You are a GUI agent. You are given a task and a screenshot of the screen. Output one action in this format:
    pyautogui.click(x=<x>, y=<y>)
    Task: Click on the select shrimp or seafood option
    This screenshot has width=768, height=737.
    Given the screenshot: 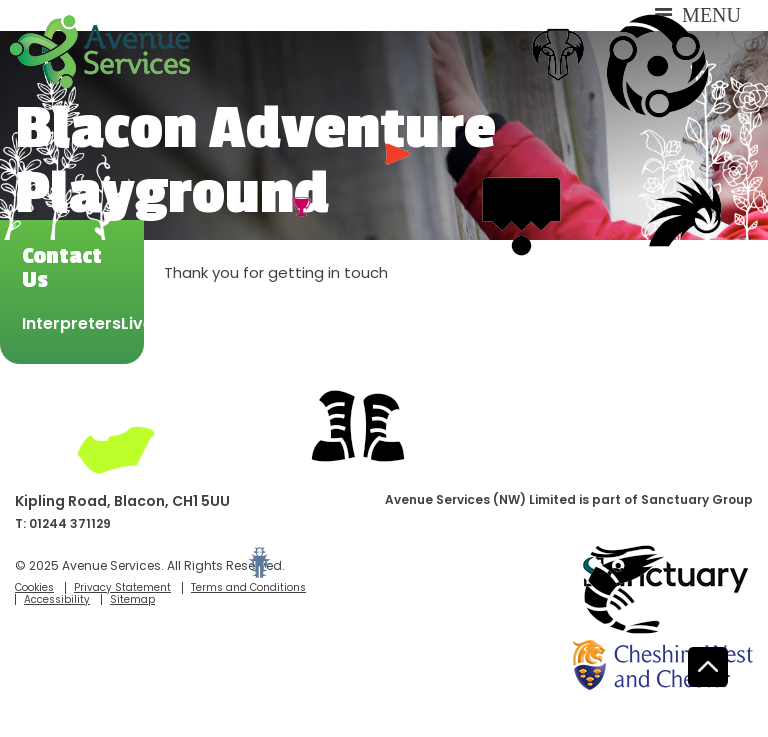 What is the action you would take?
    pyautogui.click(x=624, y=589)
    